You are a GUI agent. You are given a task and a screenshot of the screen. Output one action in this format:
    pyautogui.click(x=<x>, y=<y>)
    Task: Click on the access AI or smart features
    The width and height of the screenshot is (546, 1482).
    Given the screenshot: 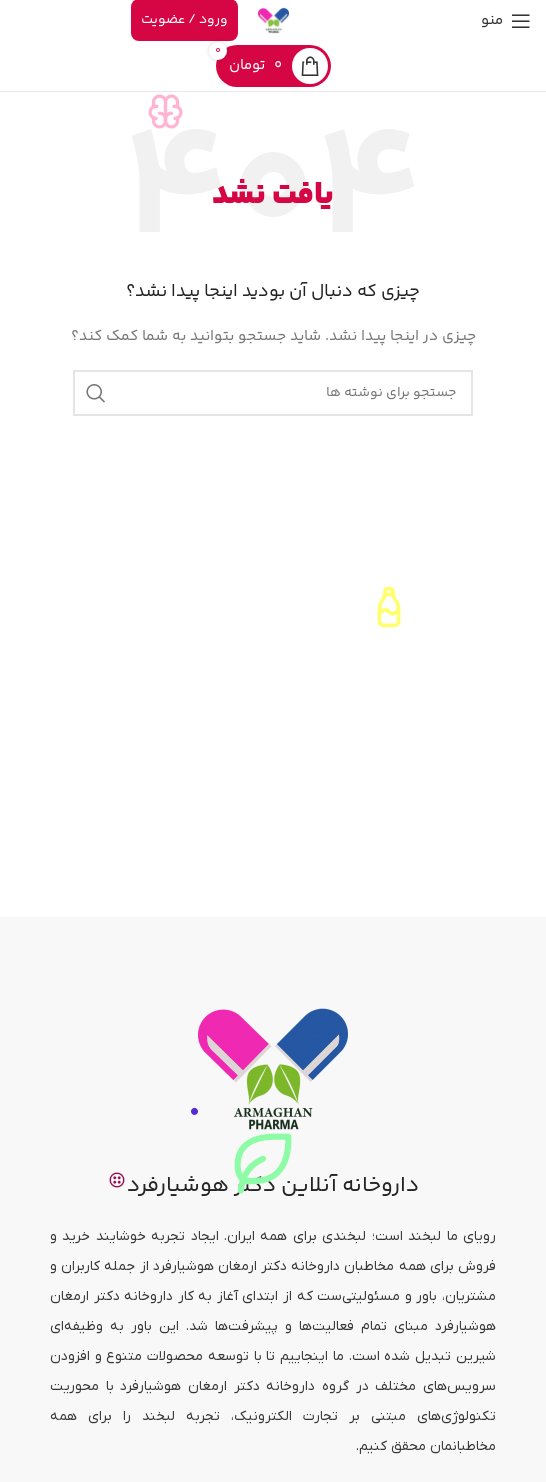 What is the action you would take?
    pyautogui.click(x=165, y=111)
    